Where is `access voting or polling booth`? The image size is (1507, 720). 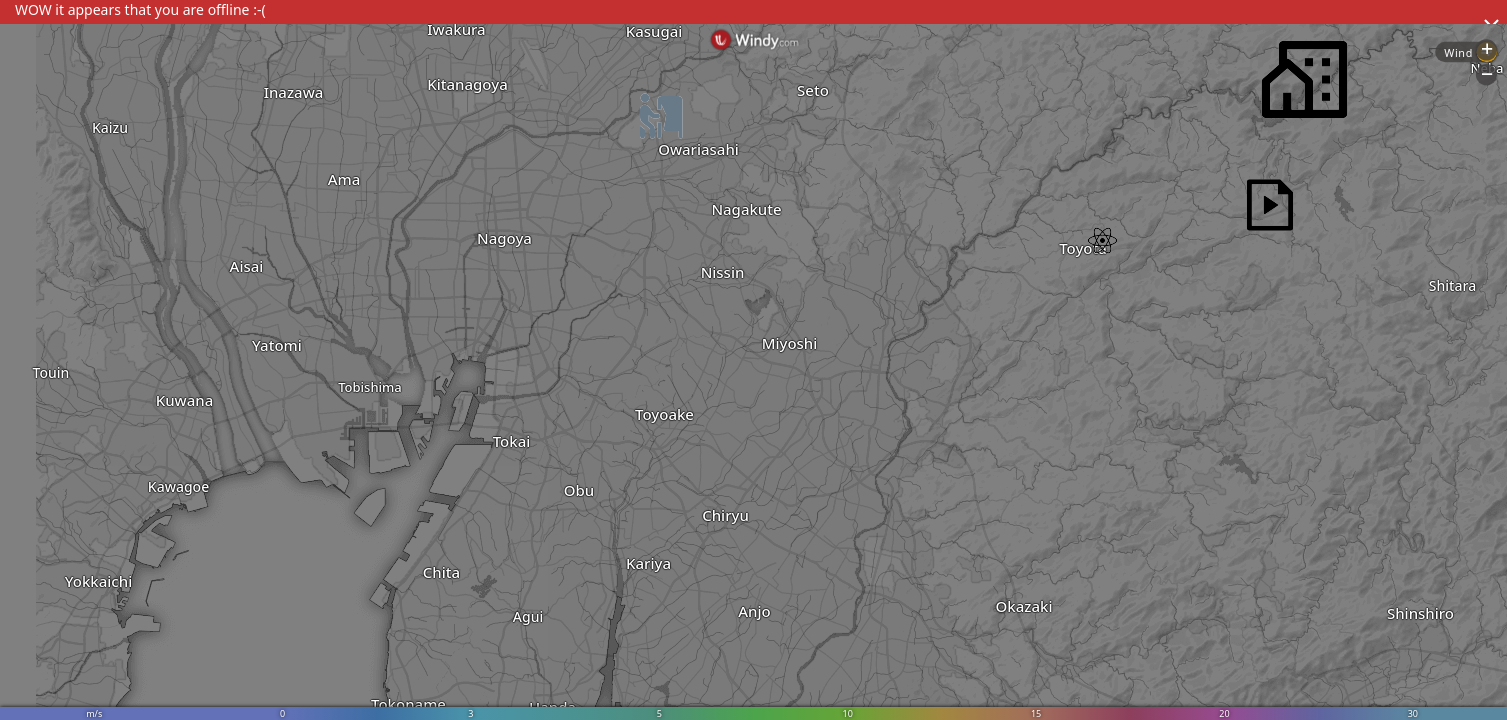
access voting or polling booth is located at coordinates (660, 116).